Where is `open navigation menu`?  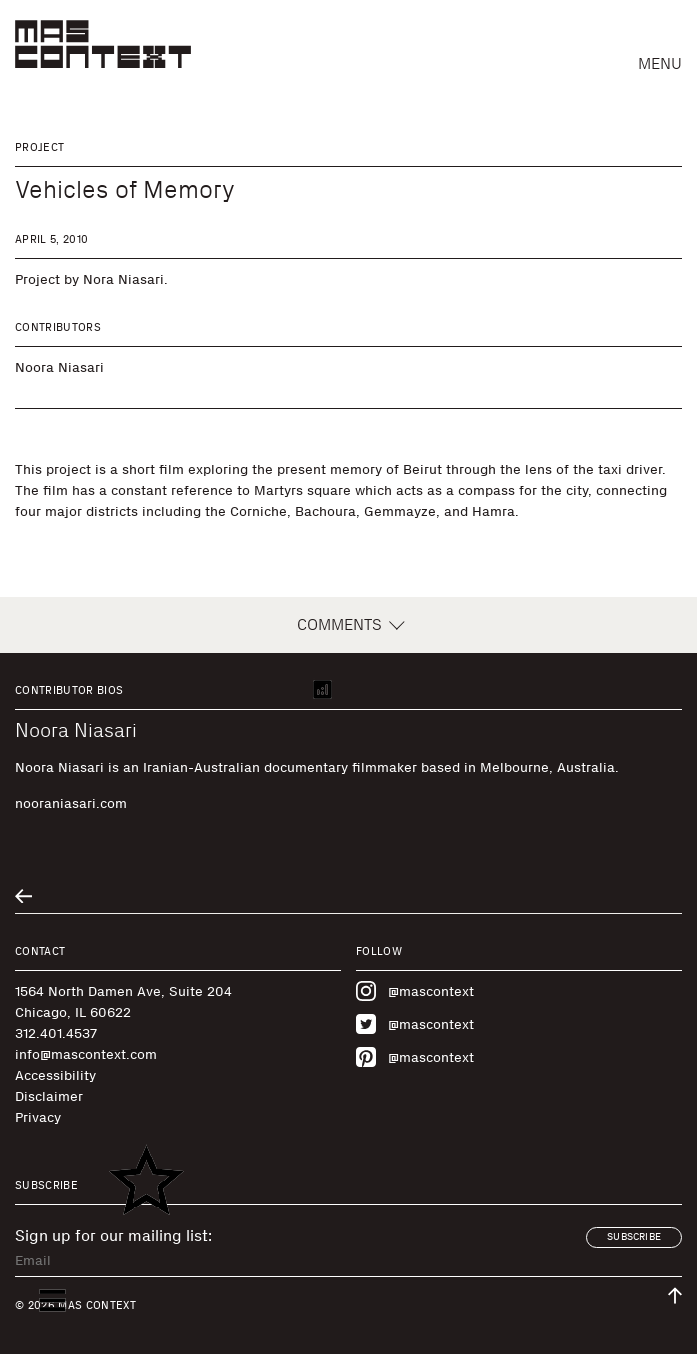
open navigation menu is located at coordinates (52, 1300).